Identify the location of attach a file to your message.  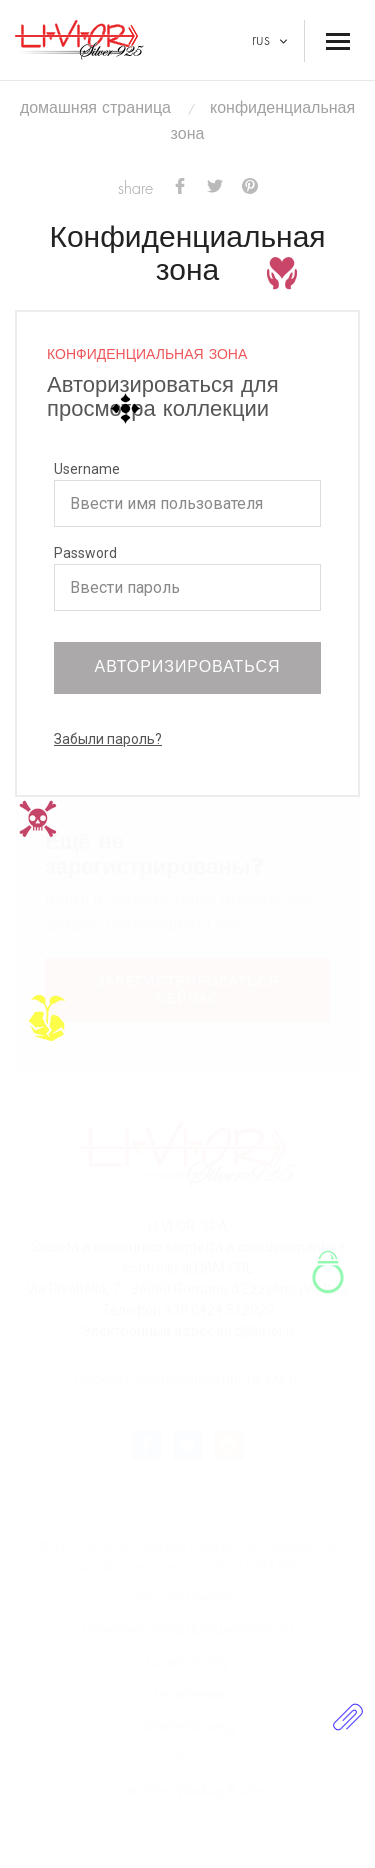
(348, 1717).